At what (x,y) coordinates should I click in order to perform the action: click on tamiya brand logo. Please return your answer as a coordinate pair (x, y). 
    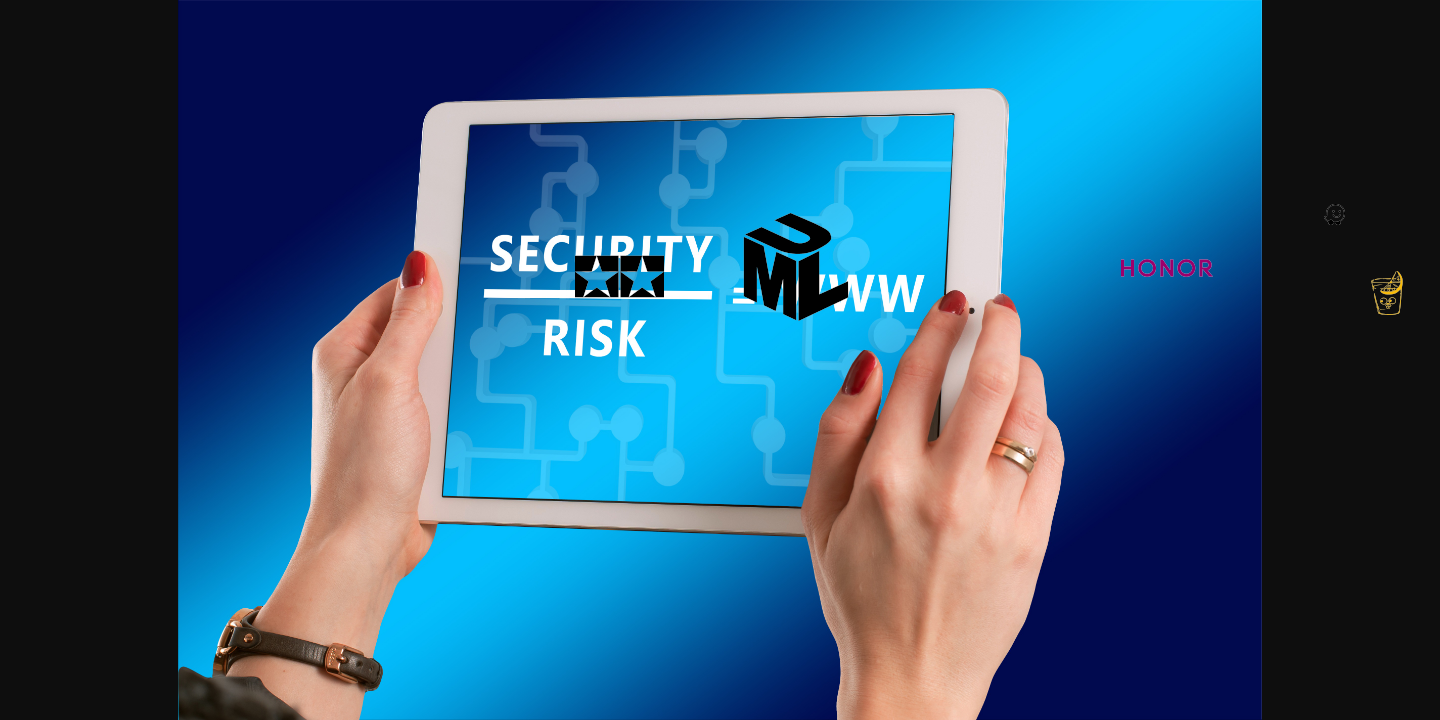
    Looking at the image, I should click on (619, 276).